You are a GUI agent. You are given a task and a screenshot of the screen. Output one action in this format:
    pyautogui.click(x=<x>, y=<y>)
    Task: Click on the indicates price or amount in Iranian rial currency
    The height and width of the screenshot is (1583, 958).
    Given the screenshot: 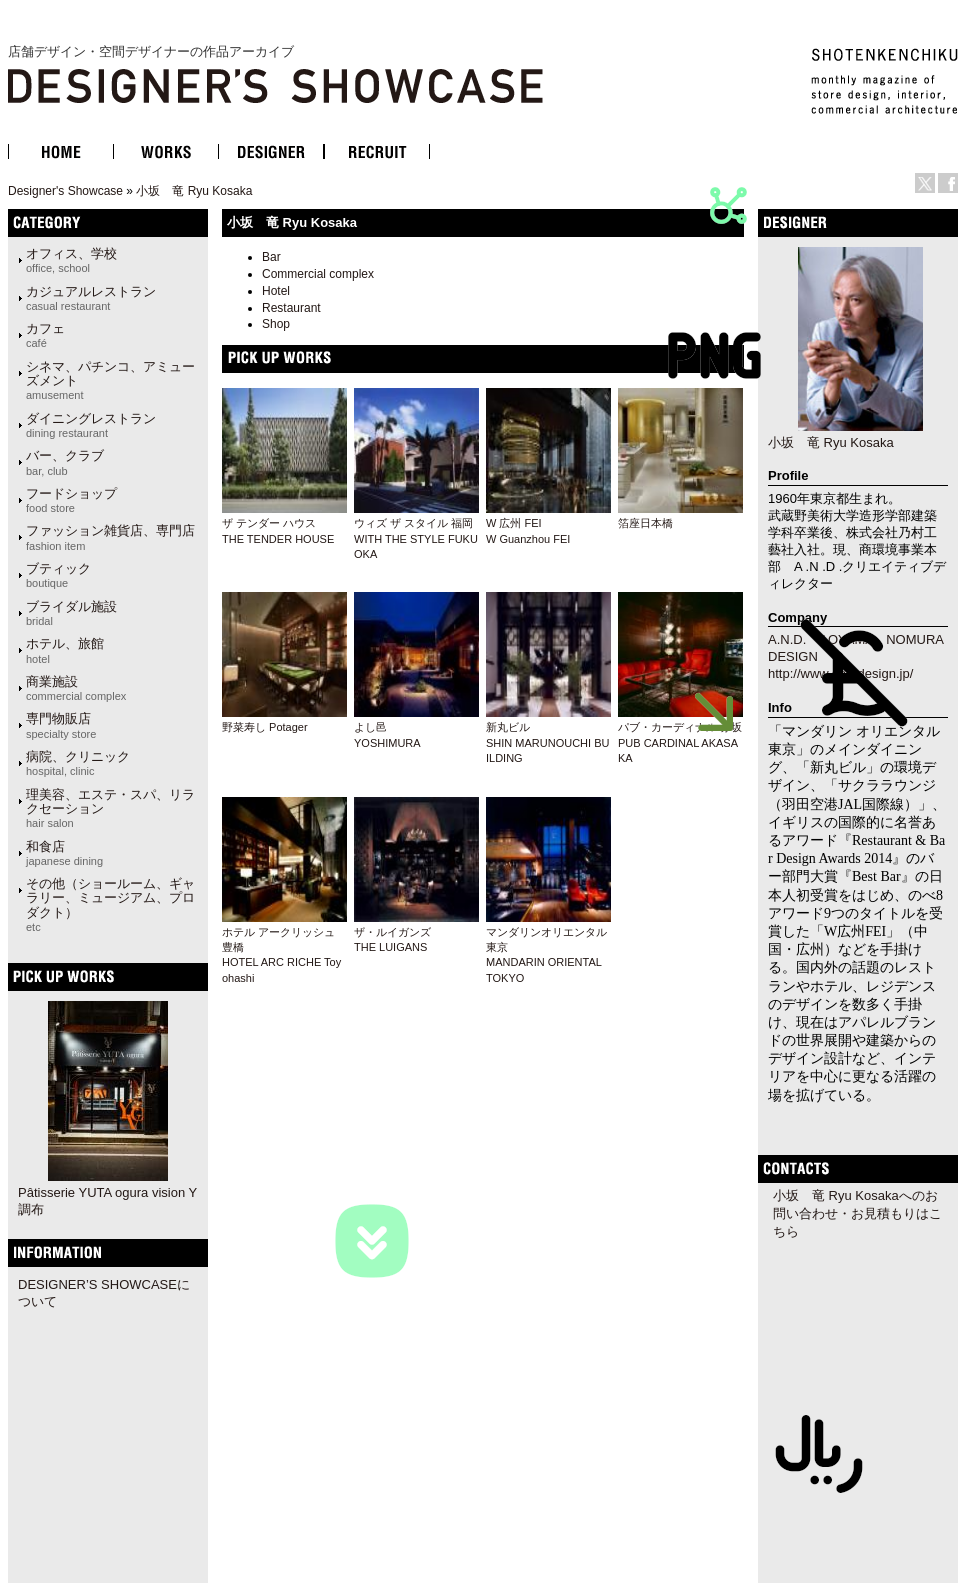 What is the action you would take?
    pyautogui.click(x=819, y=1454)
    